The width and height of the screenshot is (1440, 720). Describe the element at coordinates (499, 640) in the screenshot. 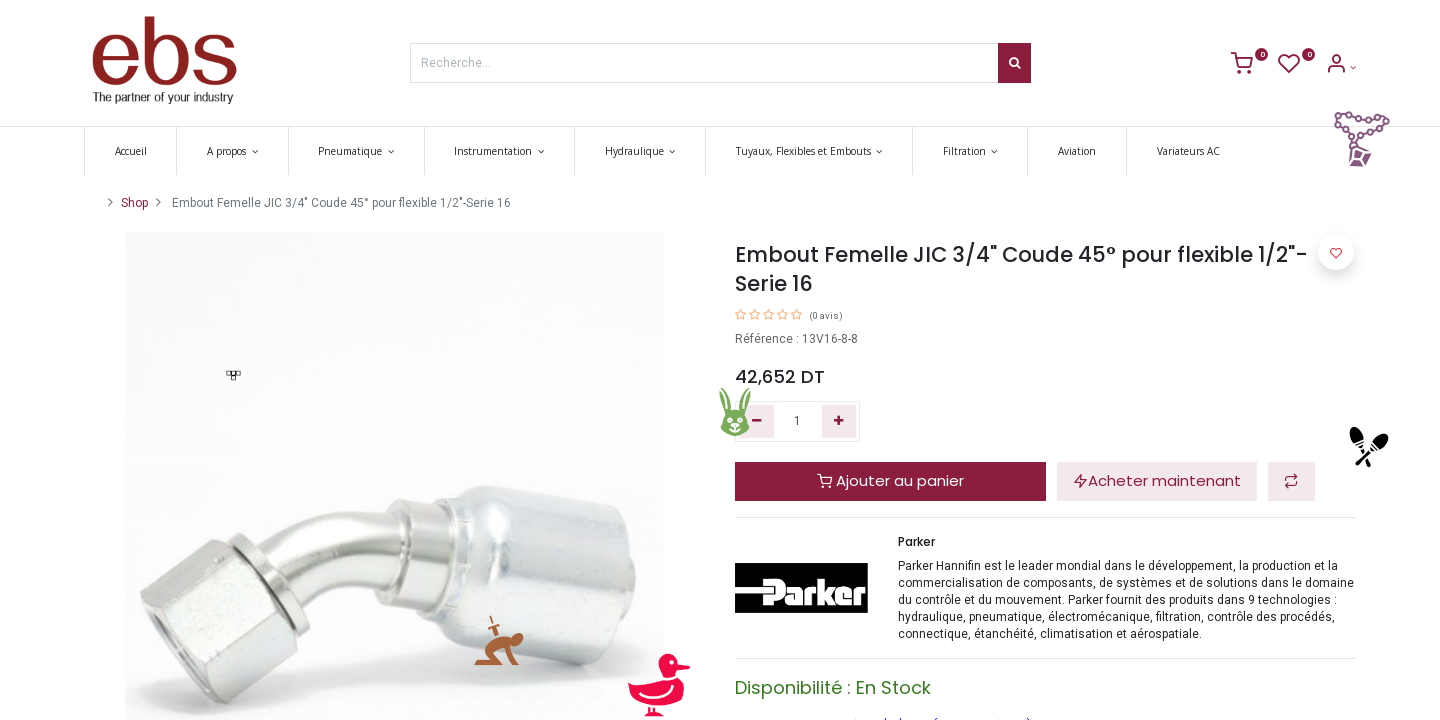

I see `indicates a backstab or stealth attack ability` at that location.